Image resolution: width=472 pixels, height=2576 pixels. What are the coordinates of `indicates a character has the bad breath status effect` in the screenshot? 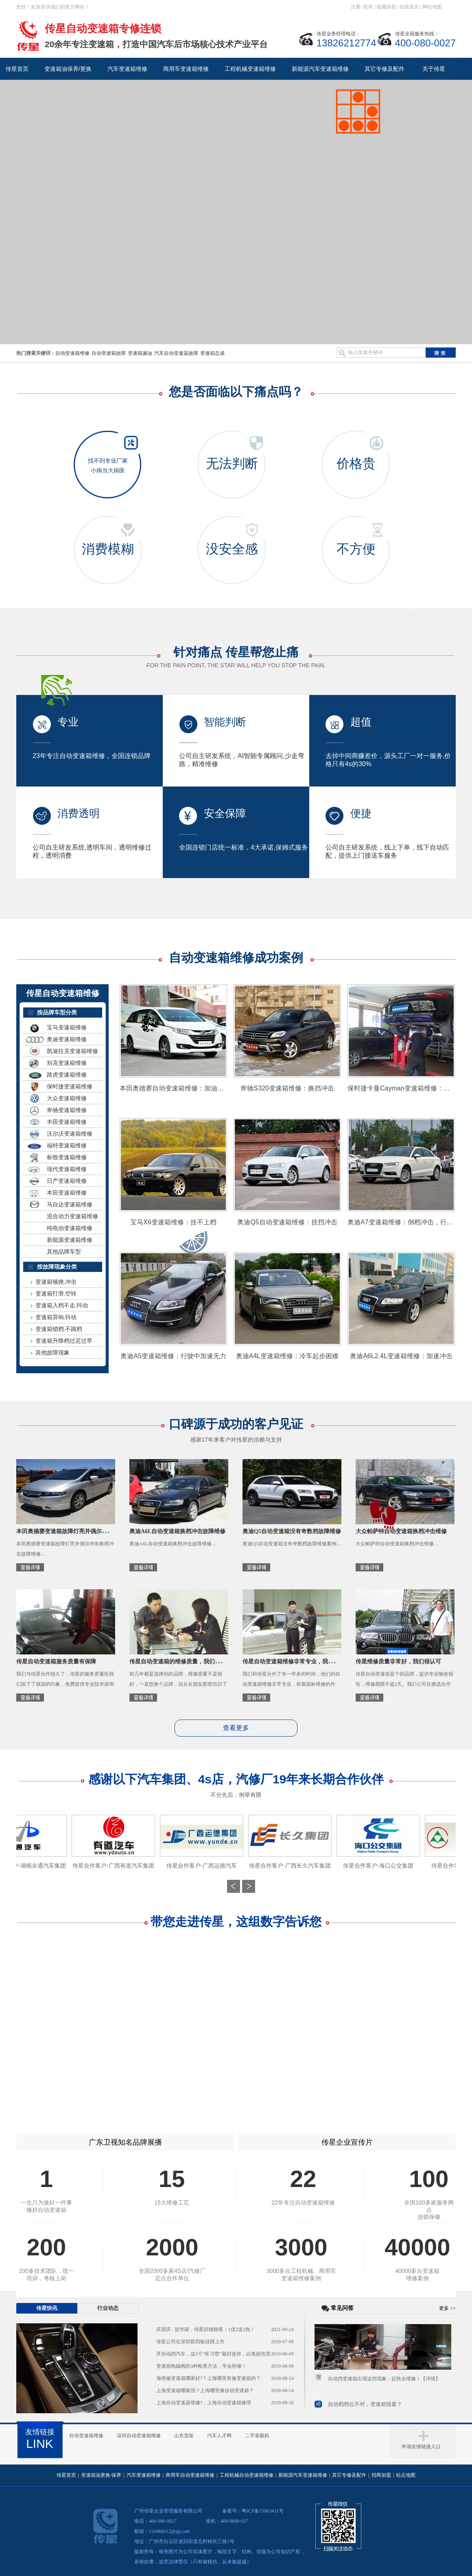 It's located at (57, 691).